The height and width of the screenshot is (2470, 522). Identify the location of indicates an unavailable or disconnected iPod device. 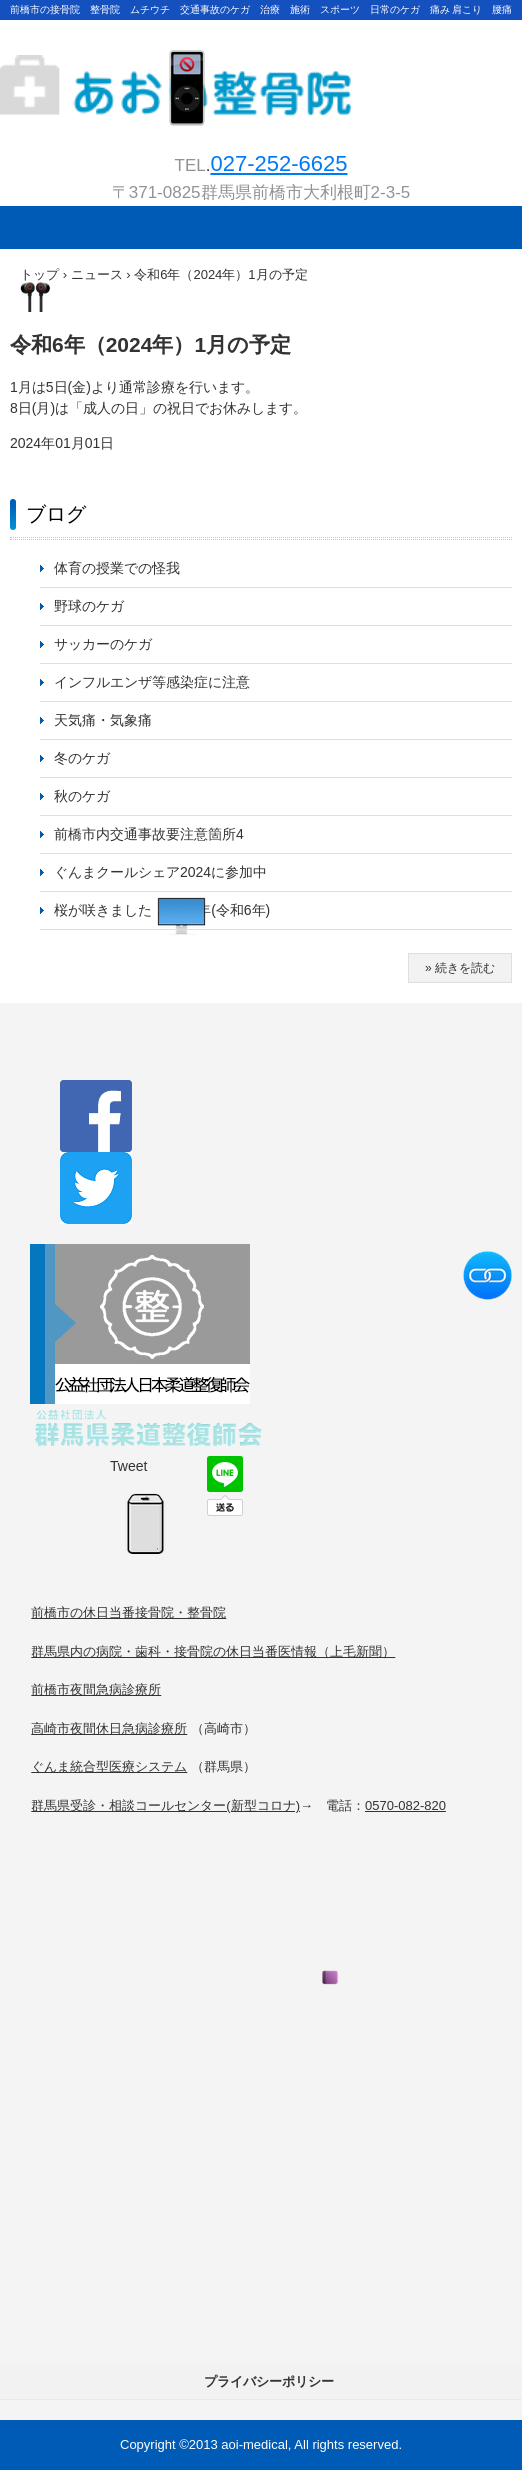
(187, 88).